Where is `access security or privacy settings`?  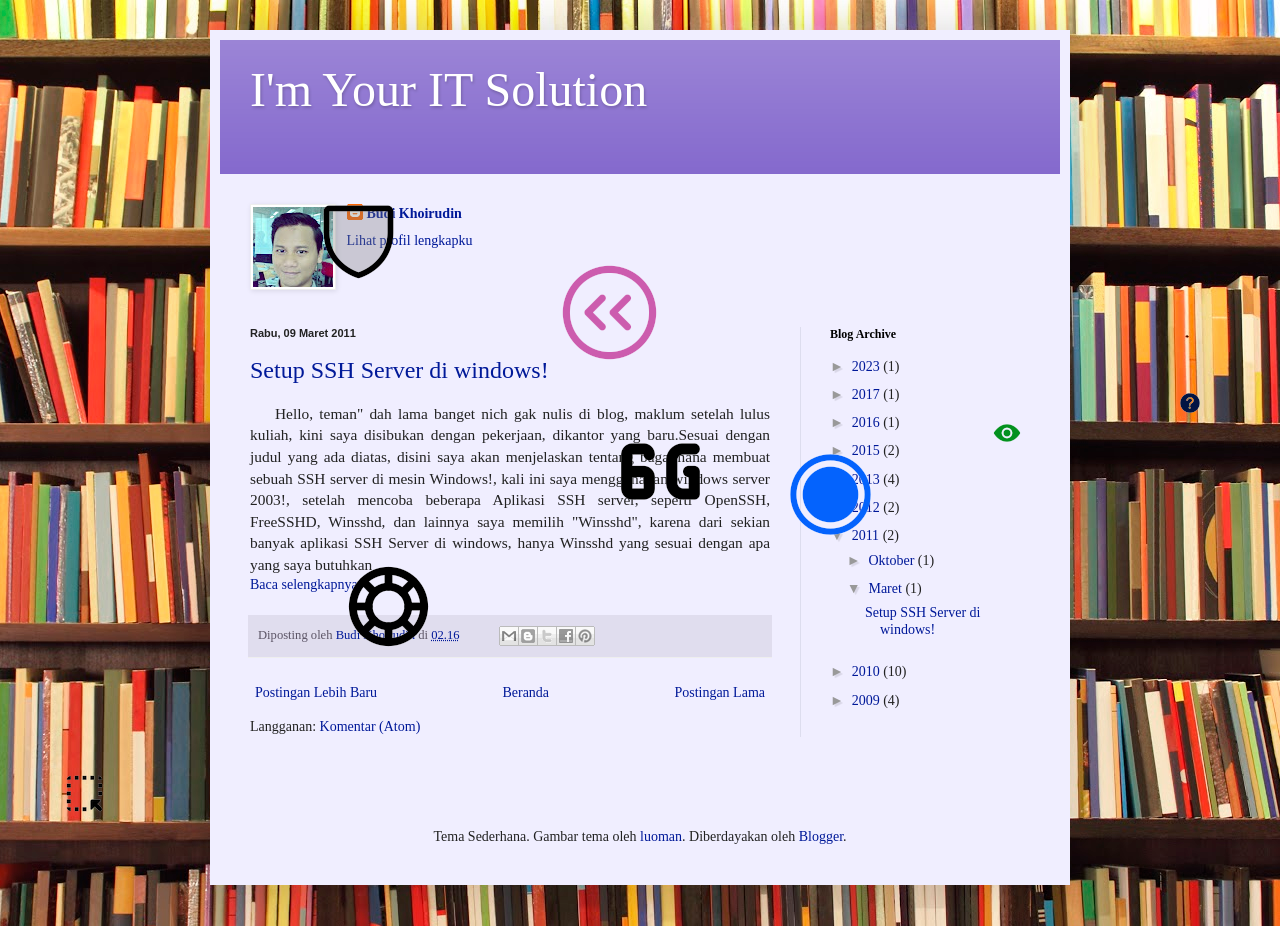 access security or privacy settings is located at coordinates (358, 237).